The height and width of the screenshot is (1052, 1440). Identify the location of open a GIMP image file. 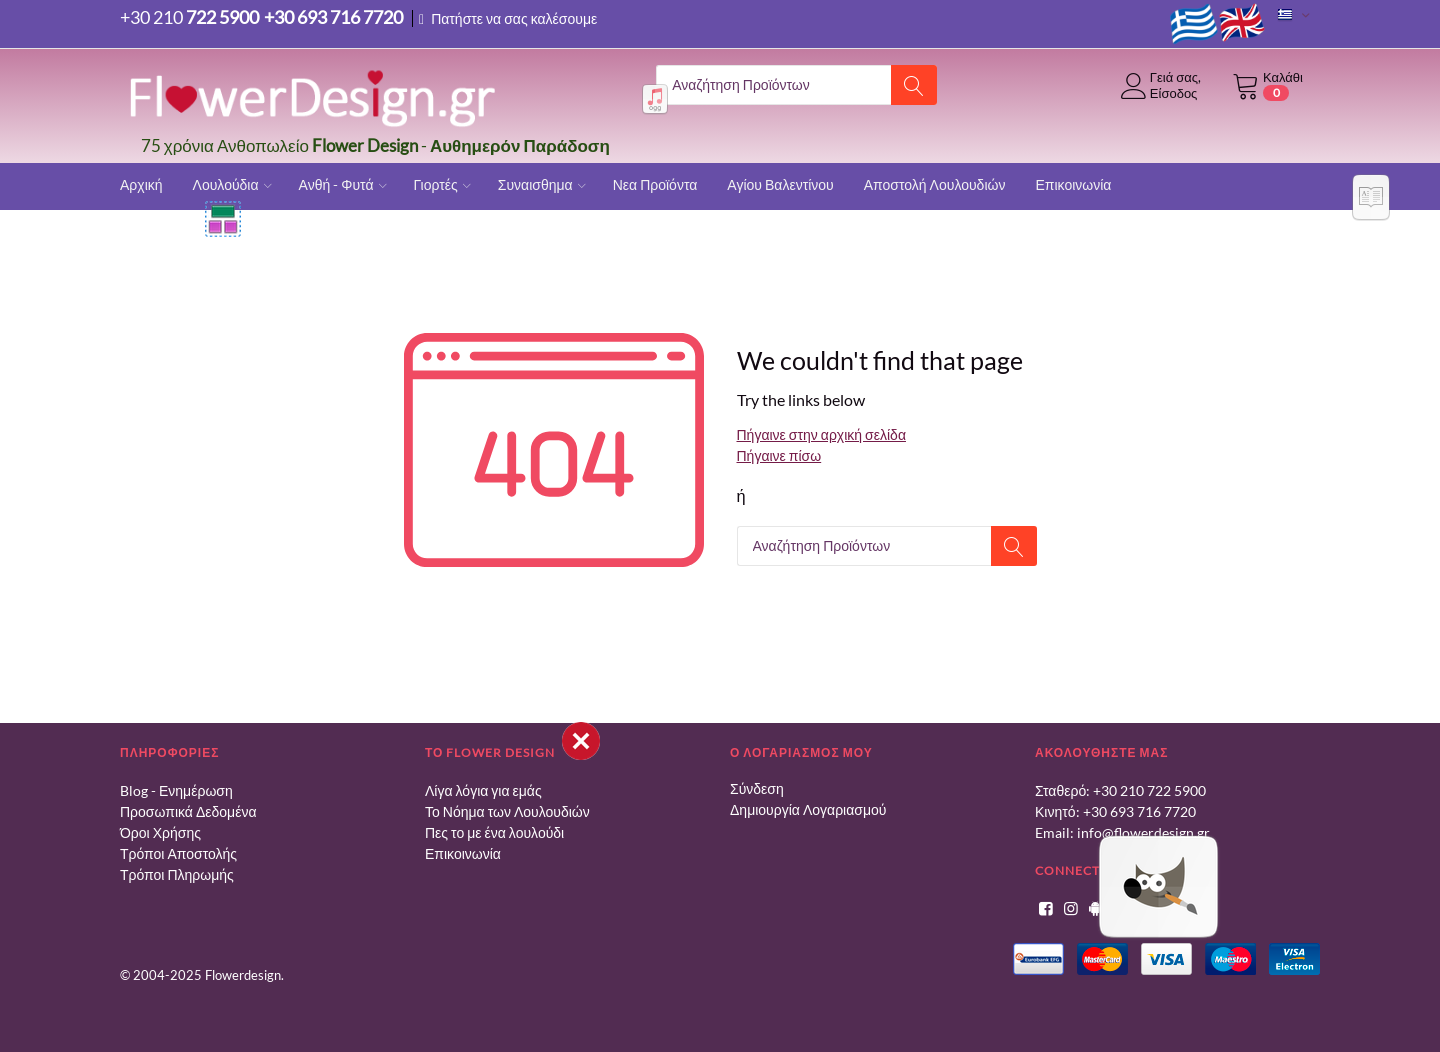
(1158, 882).